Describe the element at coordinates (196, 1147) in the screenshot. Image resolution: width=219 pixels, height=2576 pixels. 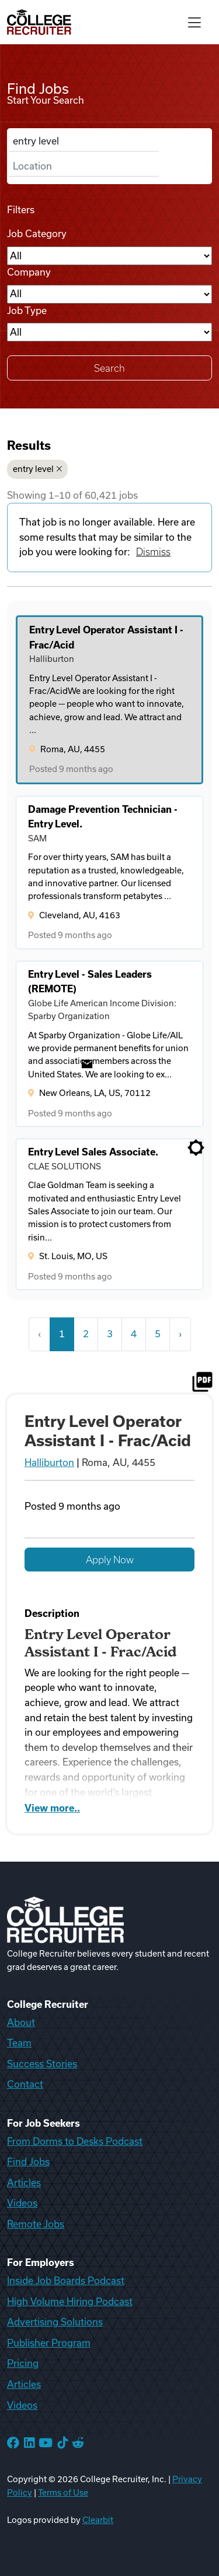
I see `adjust screen brightness to a lower setting` at that location.